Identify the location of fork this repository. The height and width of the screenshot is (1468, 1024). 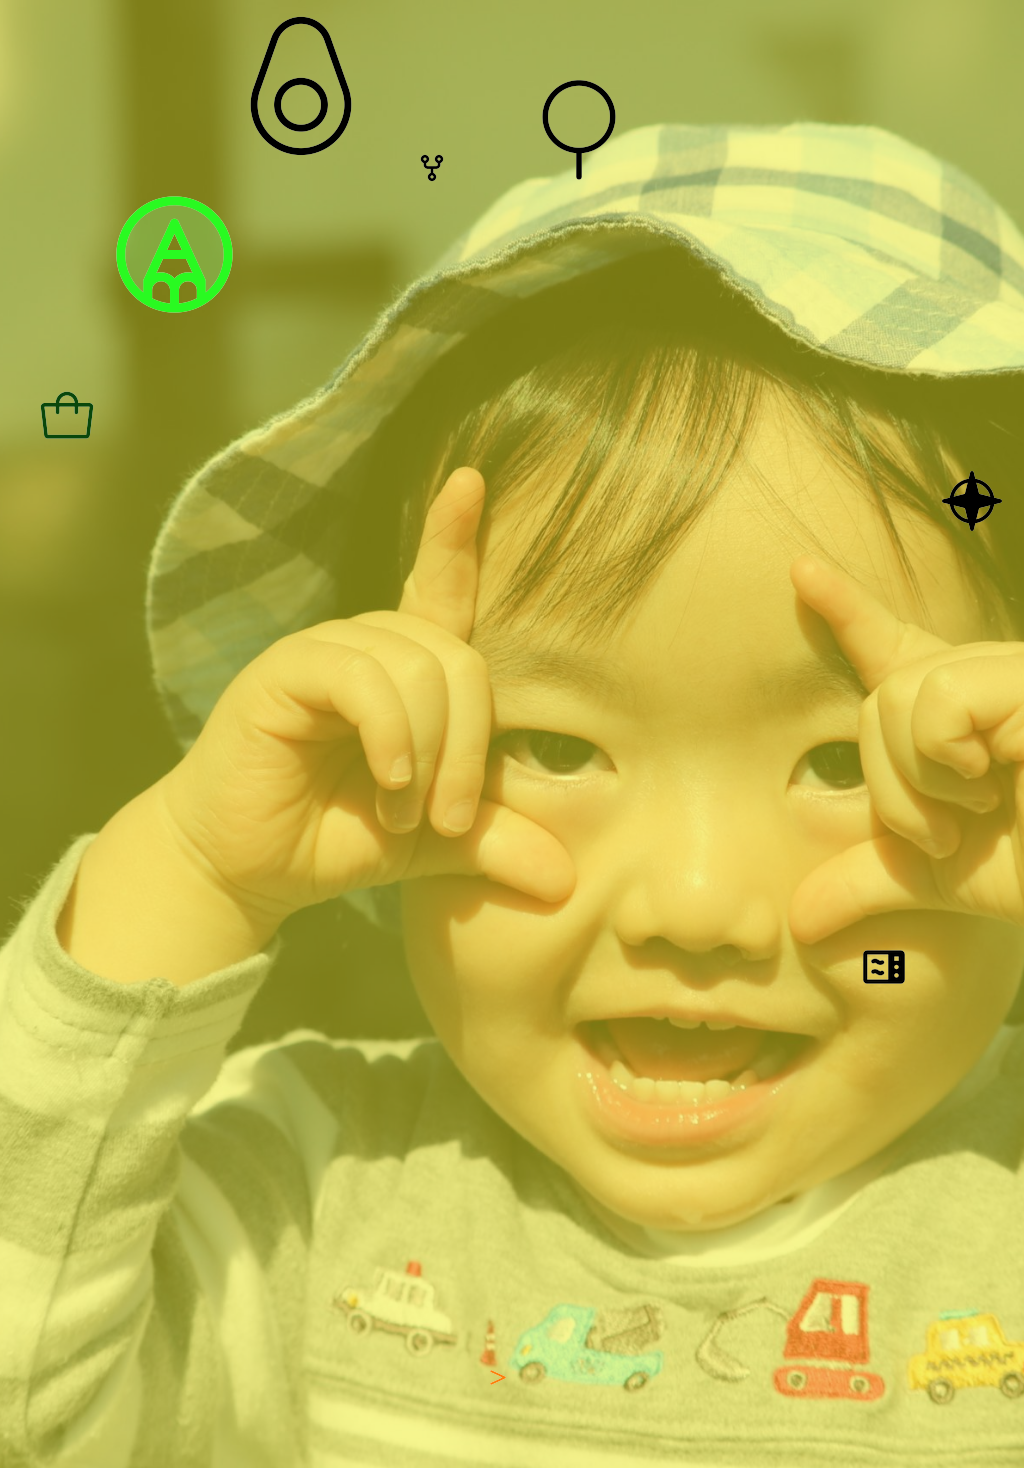
(432, 168).